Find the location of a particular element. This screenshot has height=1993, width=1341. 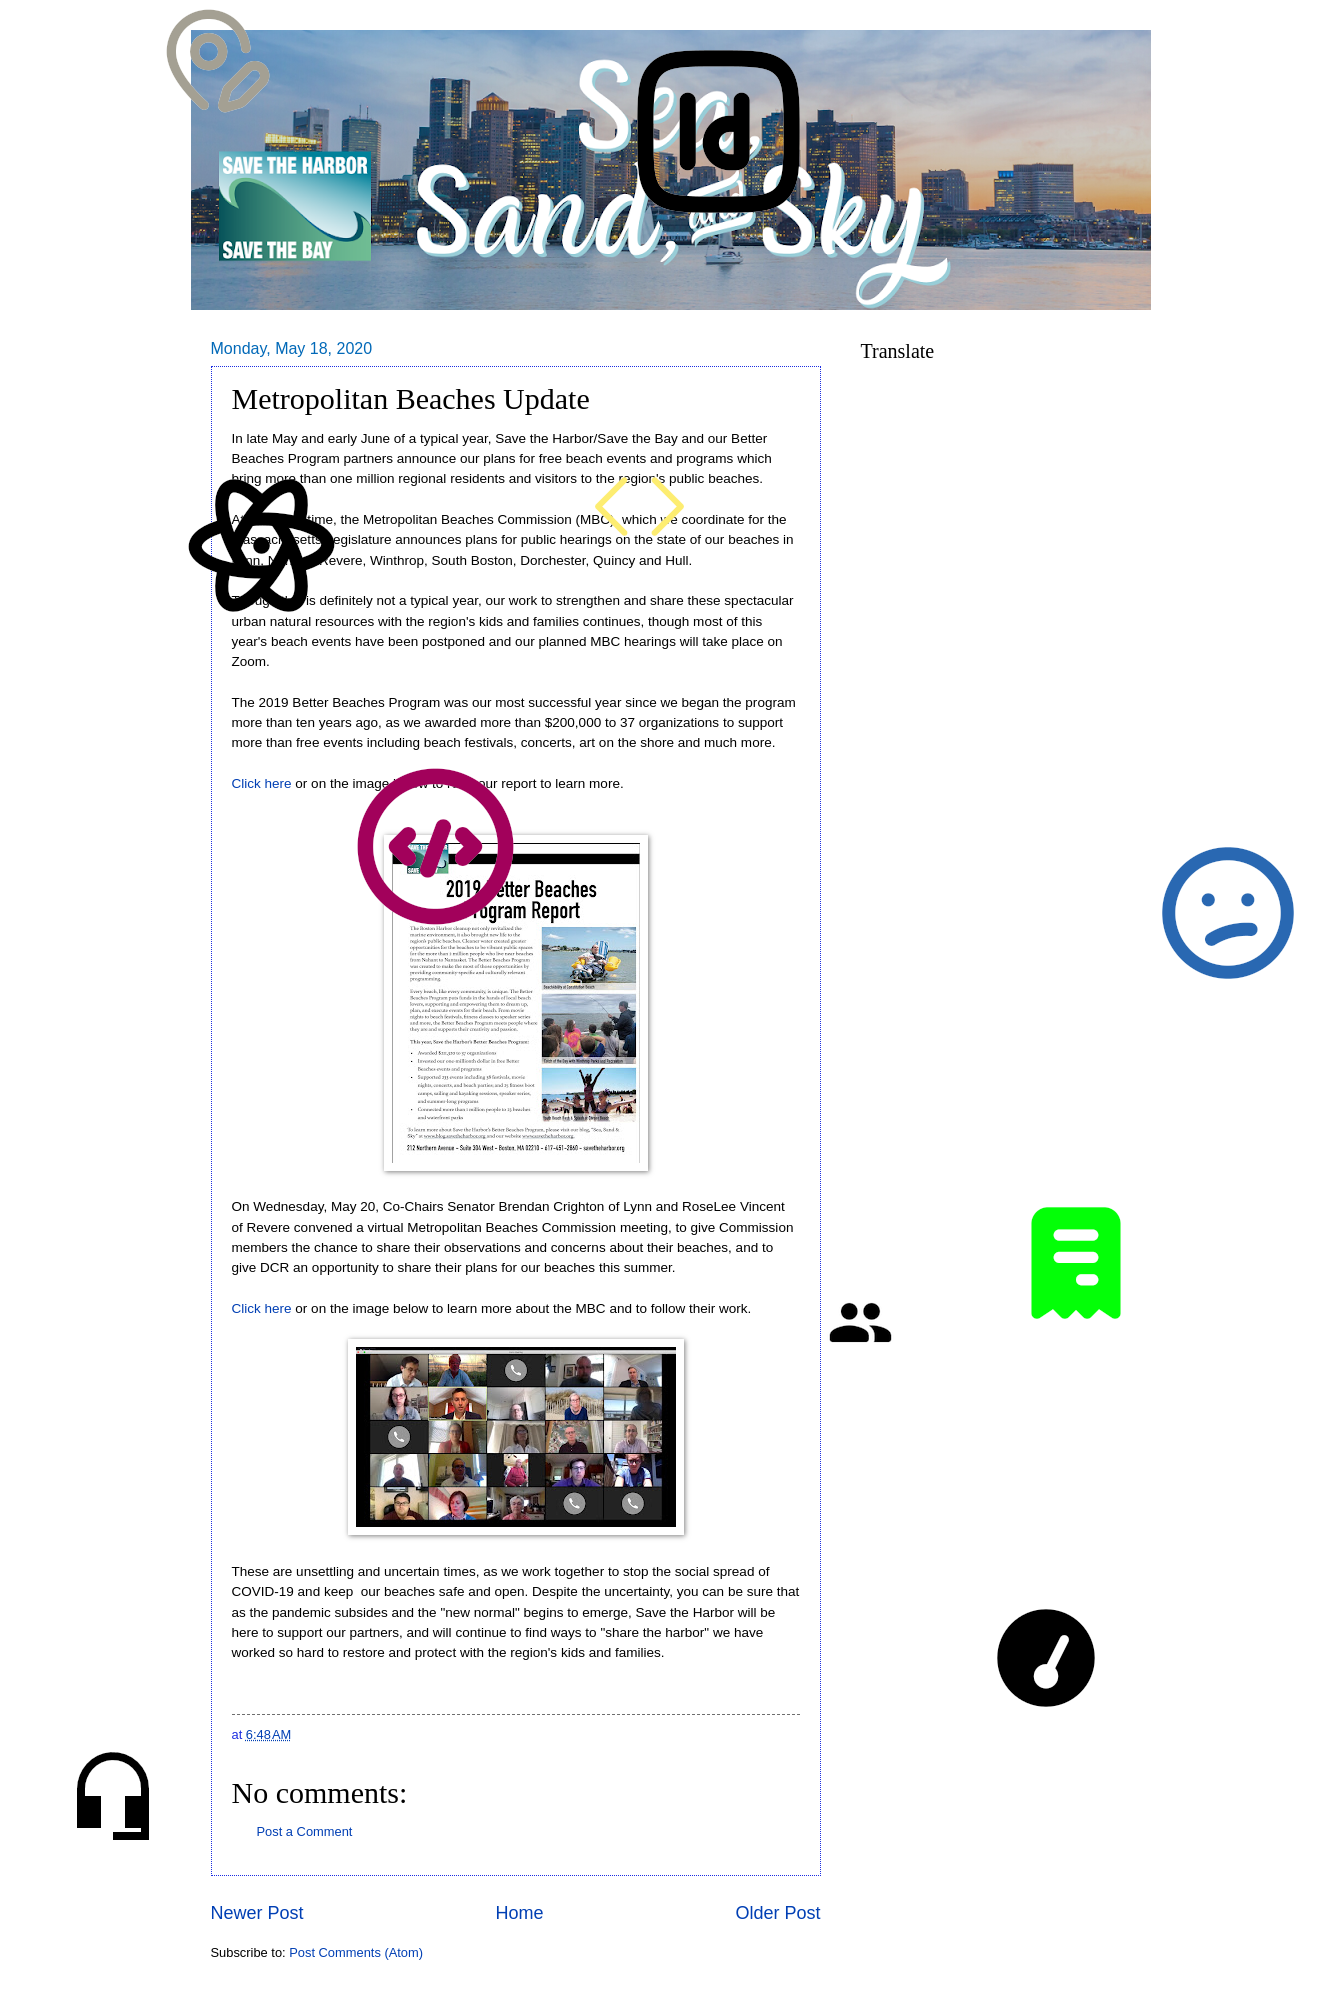

edit a saved location is located at coordinates (218, 61).